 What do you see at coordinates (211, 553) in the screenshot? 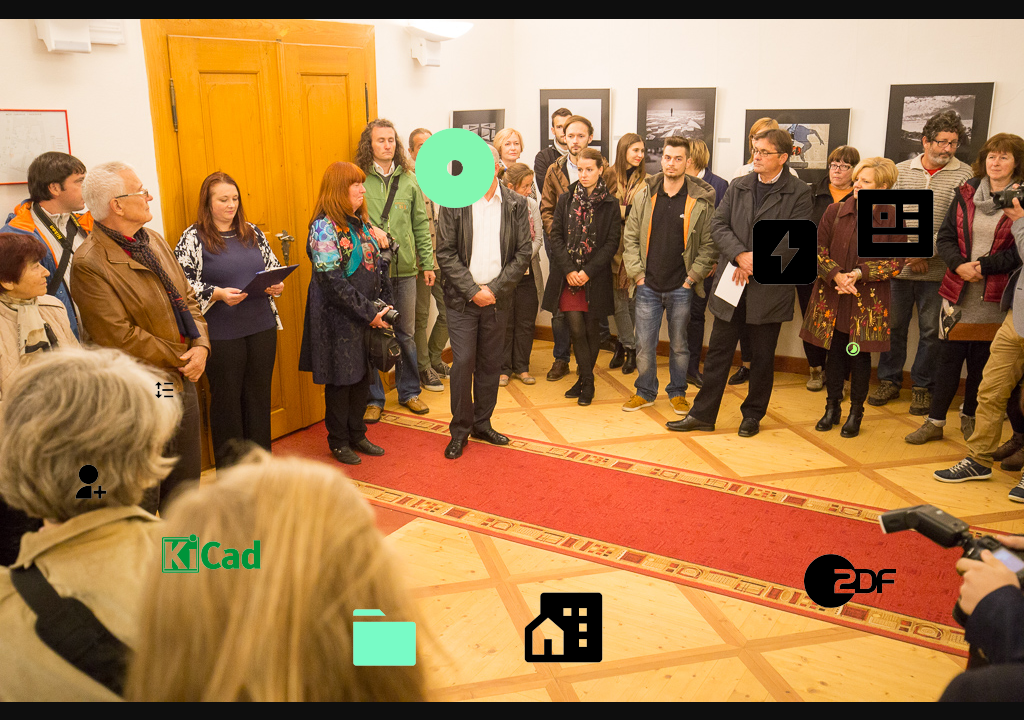
I see `open KiCad electronic design automation software` at bounding box center [211, 553].